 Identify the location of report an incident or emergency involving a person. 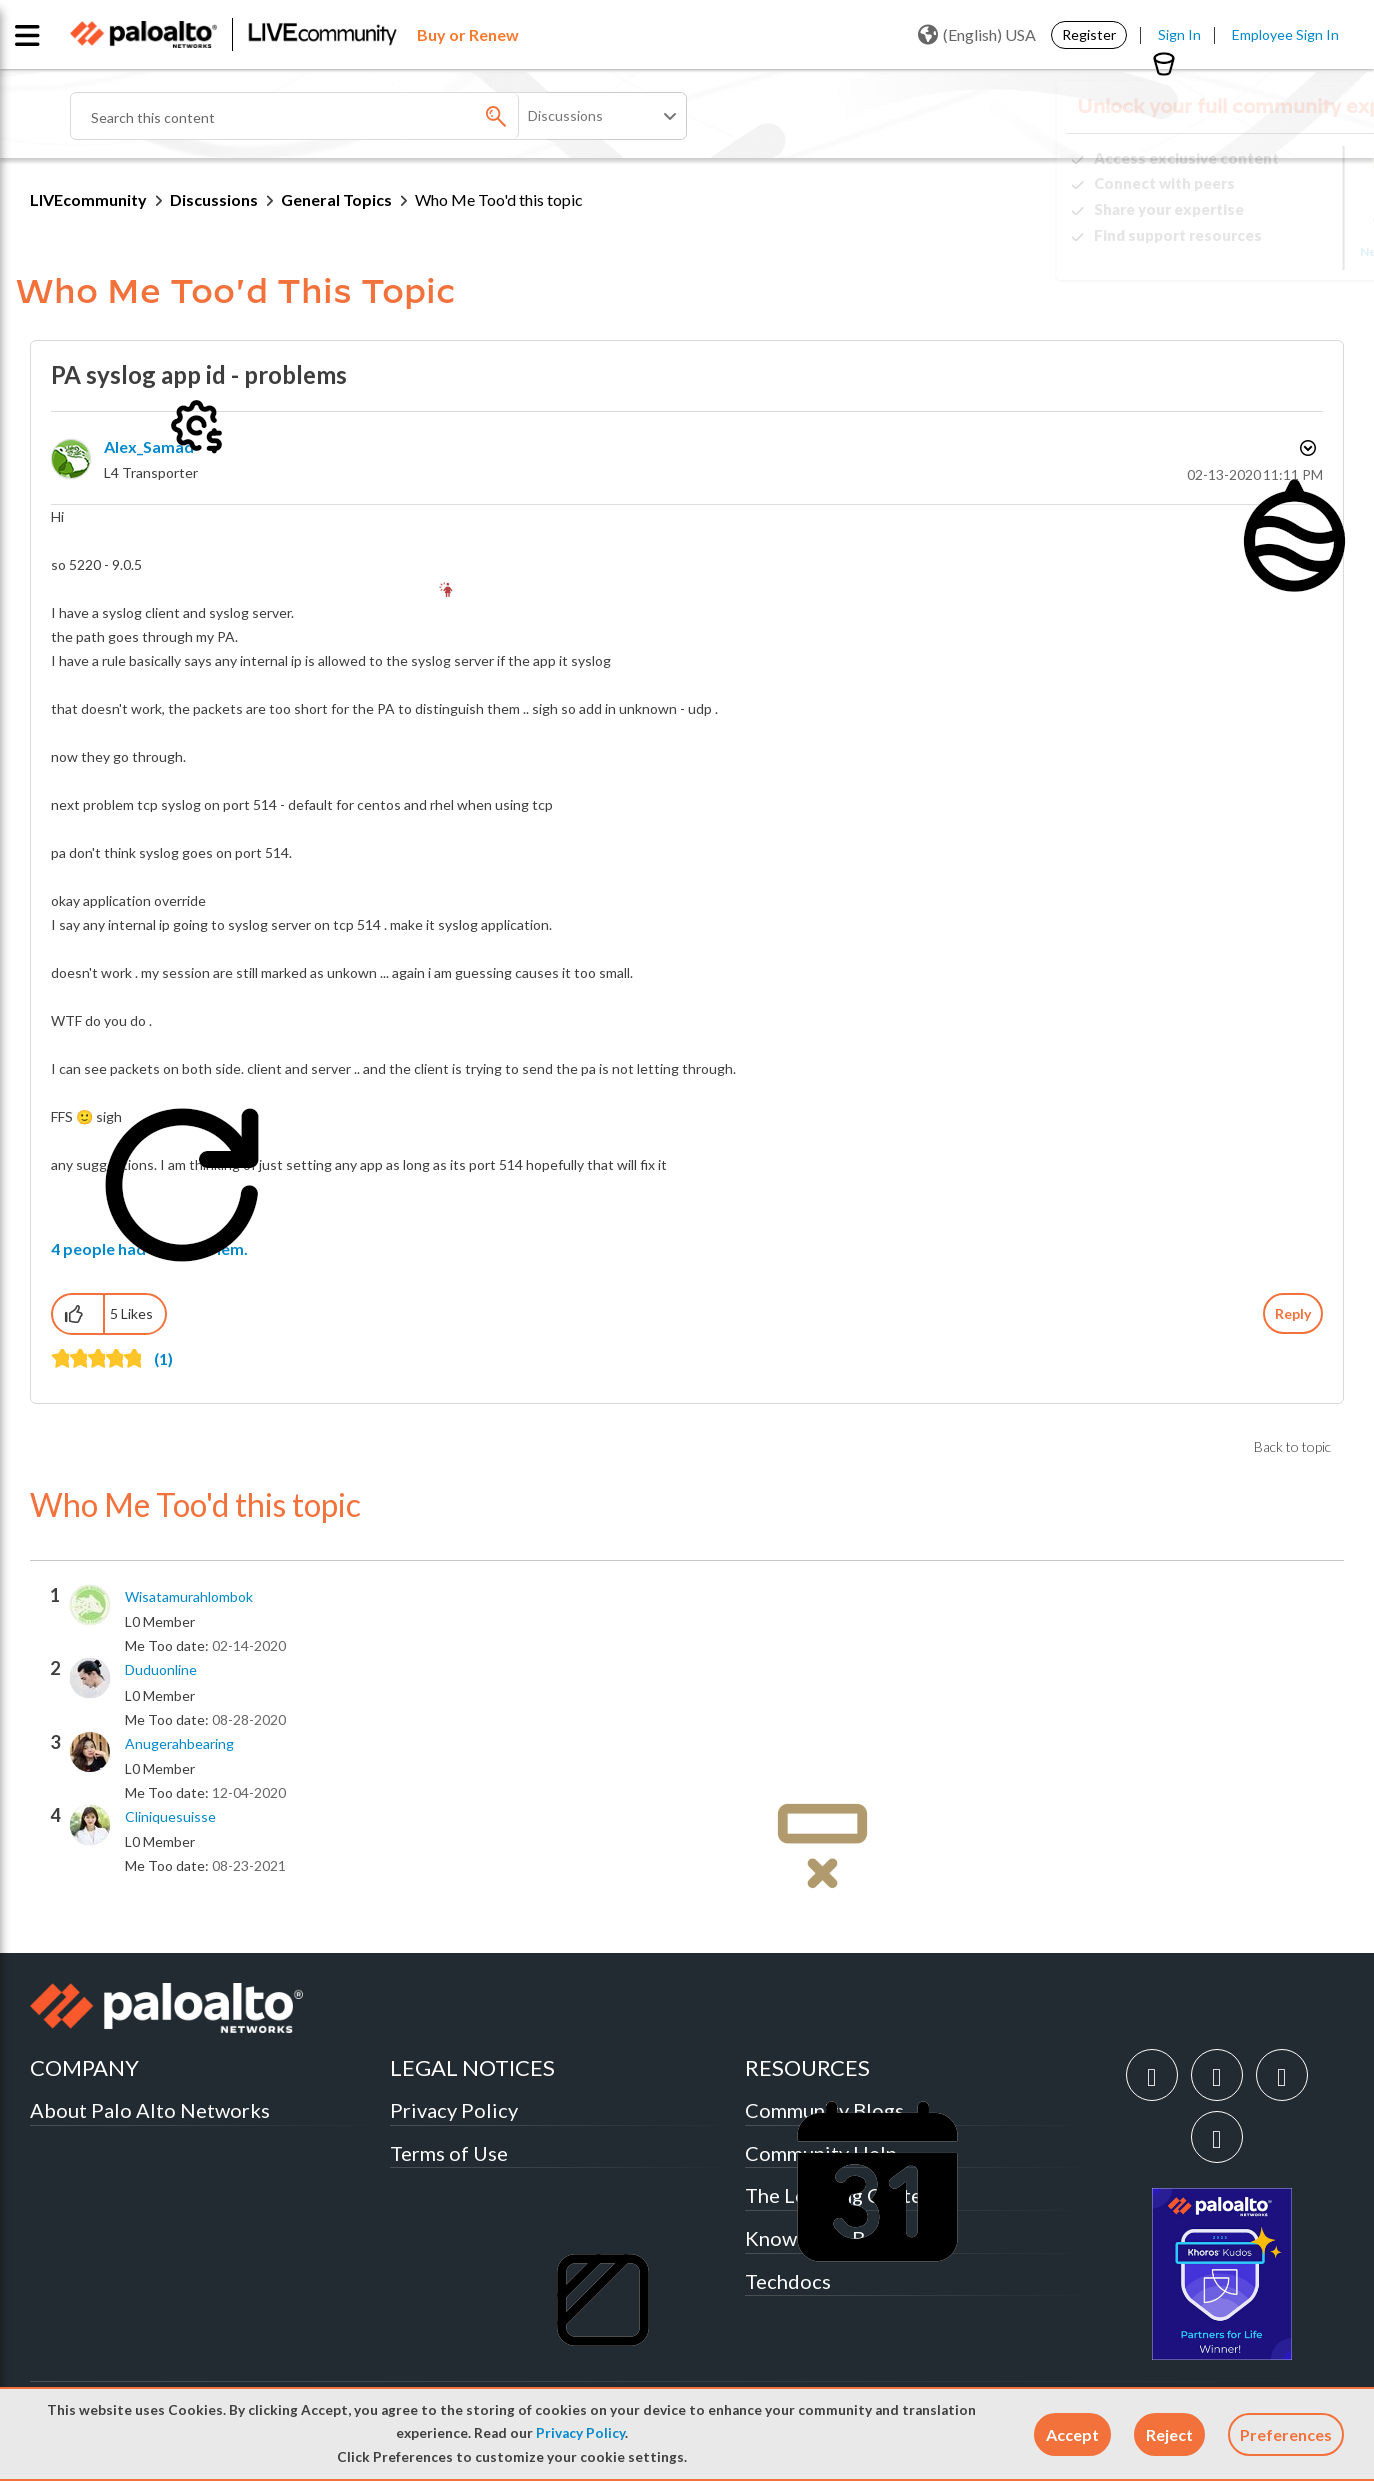
(447, 590).